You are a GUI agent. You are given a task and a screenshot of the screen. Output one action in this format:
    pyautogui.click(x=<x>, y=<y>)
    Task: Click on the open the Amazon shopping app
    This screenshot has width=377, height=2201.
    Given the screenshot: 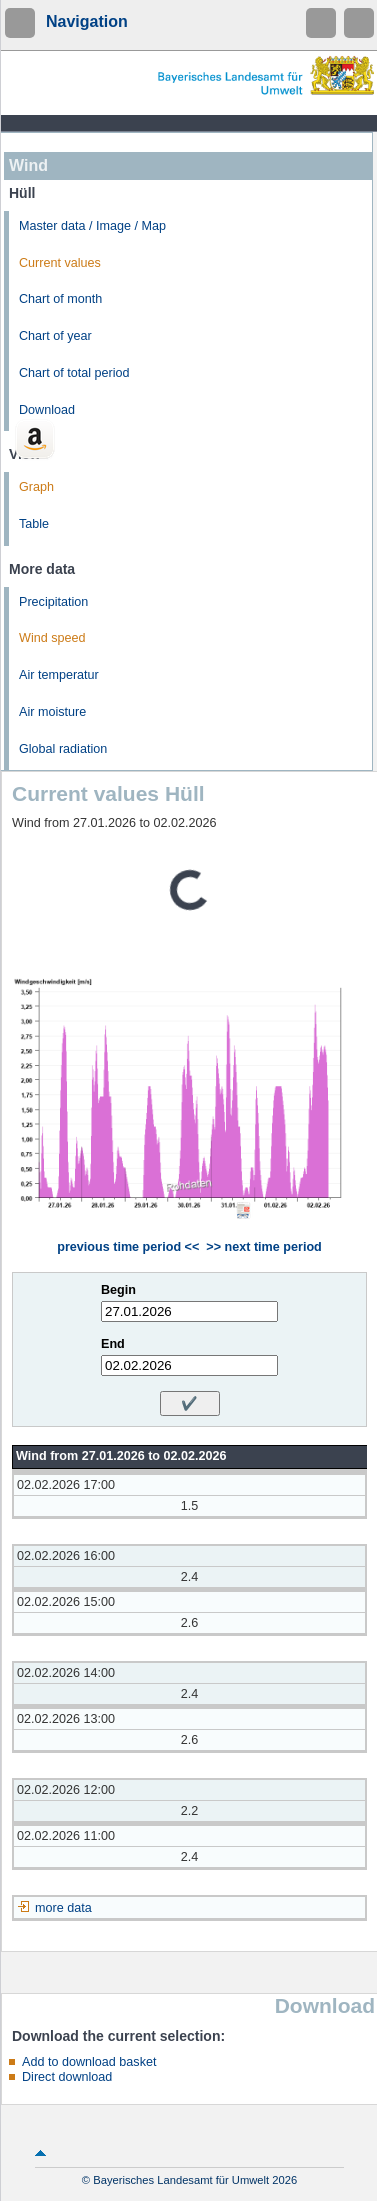 What is the action you would take?
    pyautogui.click(x=35, y=439)
    